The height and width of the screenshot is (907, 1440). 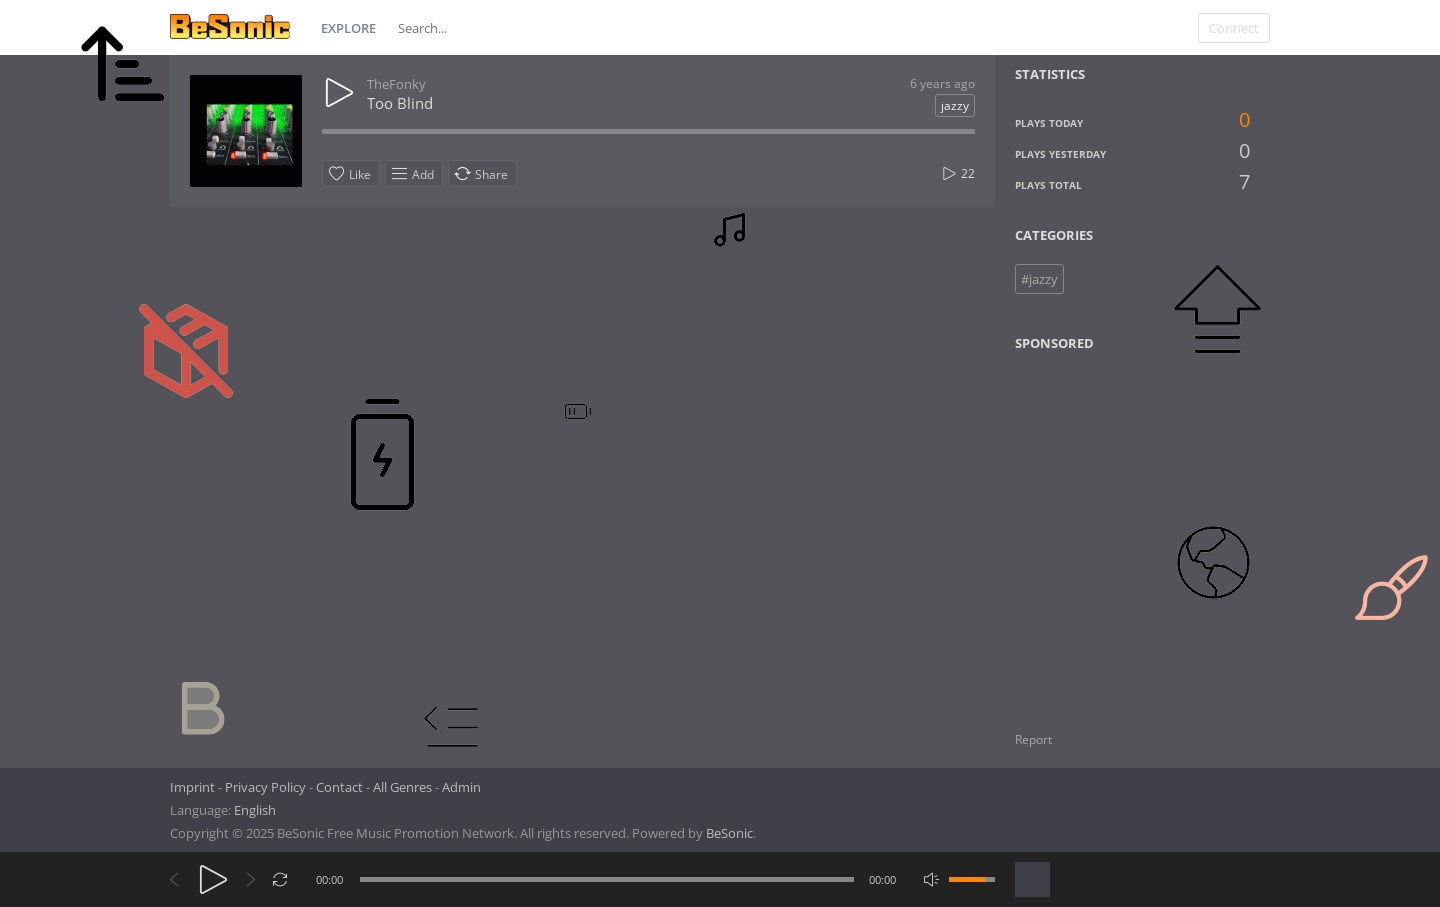 I want to click on item is unavailable or out of stock, so click(x=186, y=351).